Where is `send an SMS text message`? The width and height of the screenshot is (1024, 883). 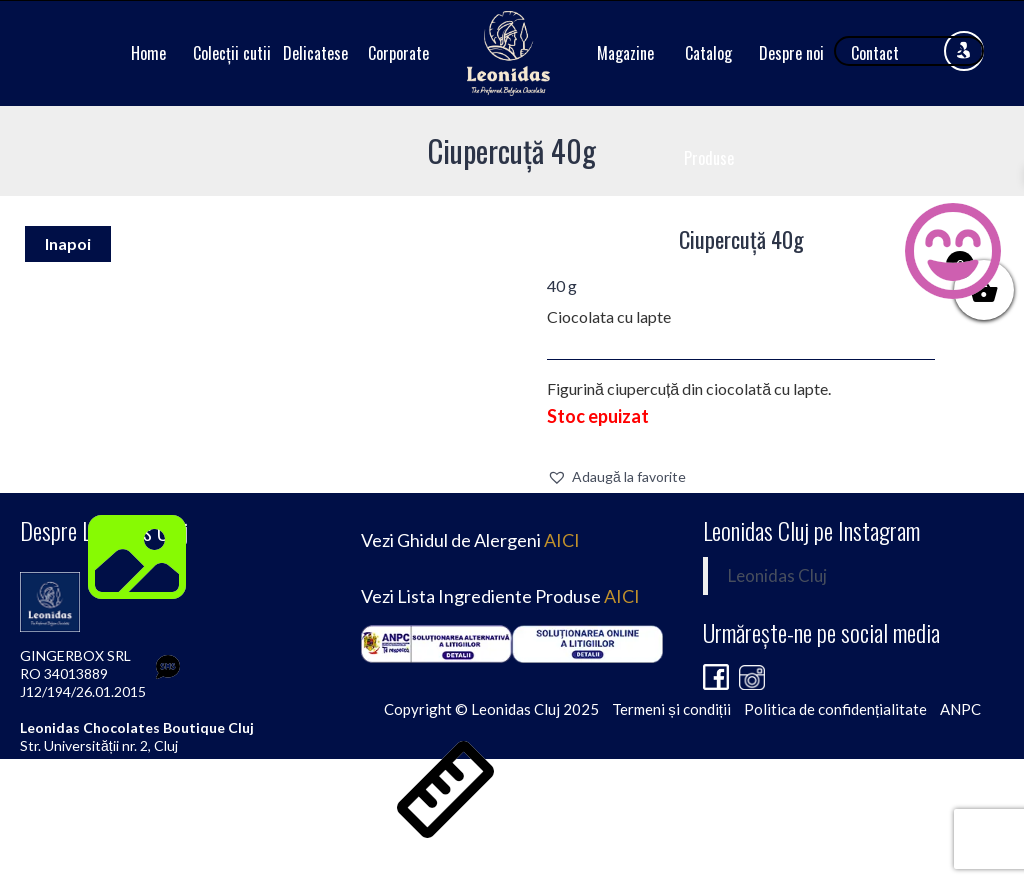
send an SMS text message is located at coordinates (168, 667).